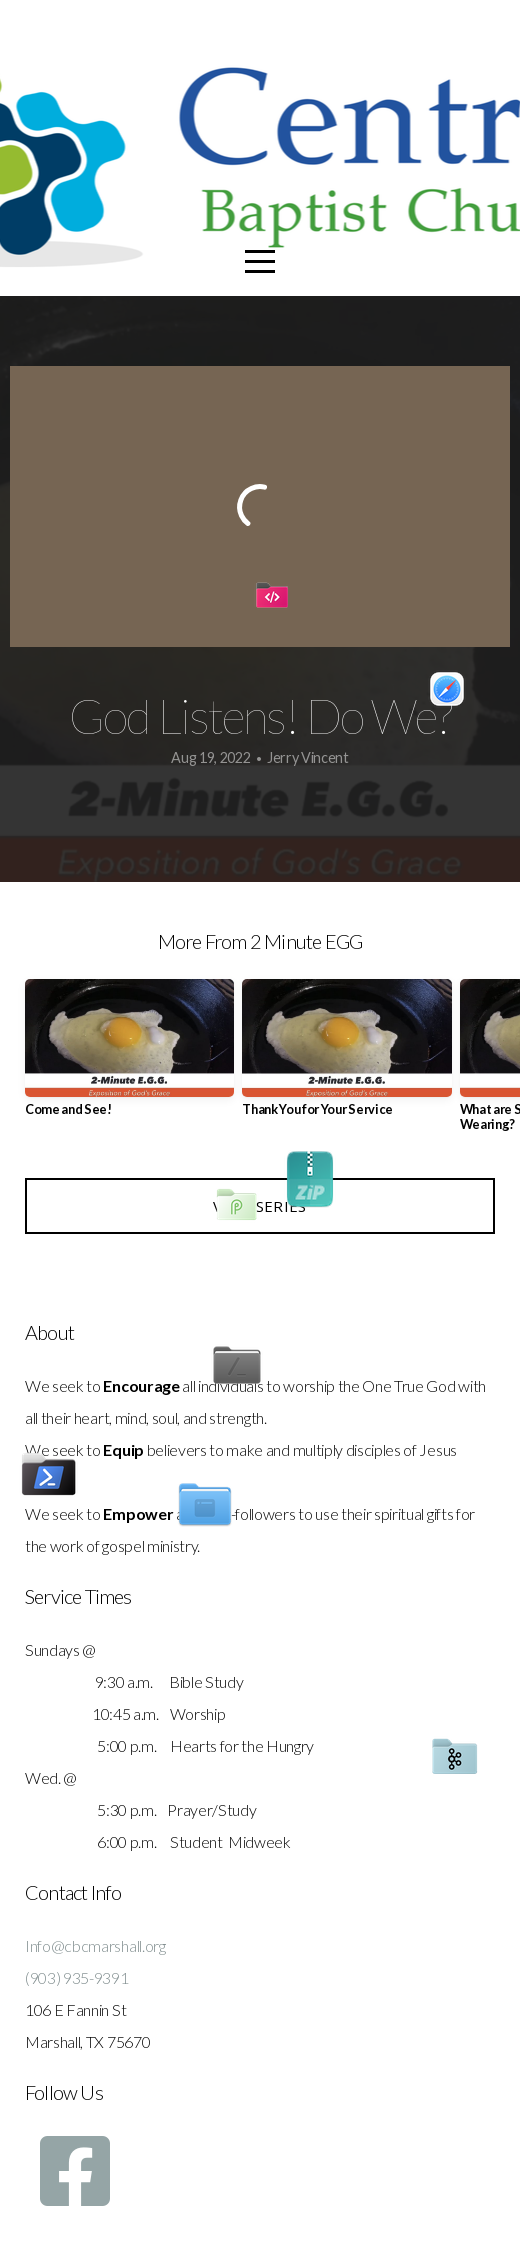  I want to click on folder containing apache kafka configuration files, so click(454, 1757).